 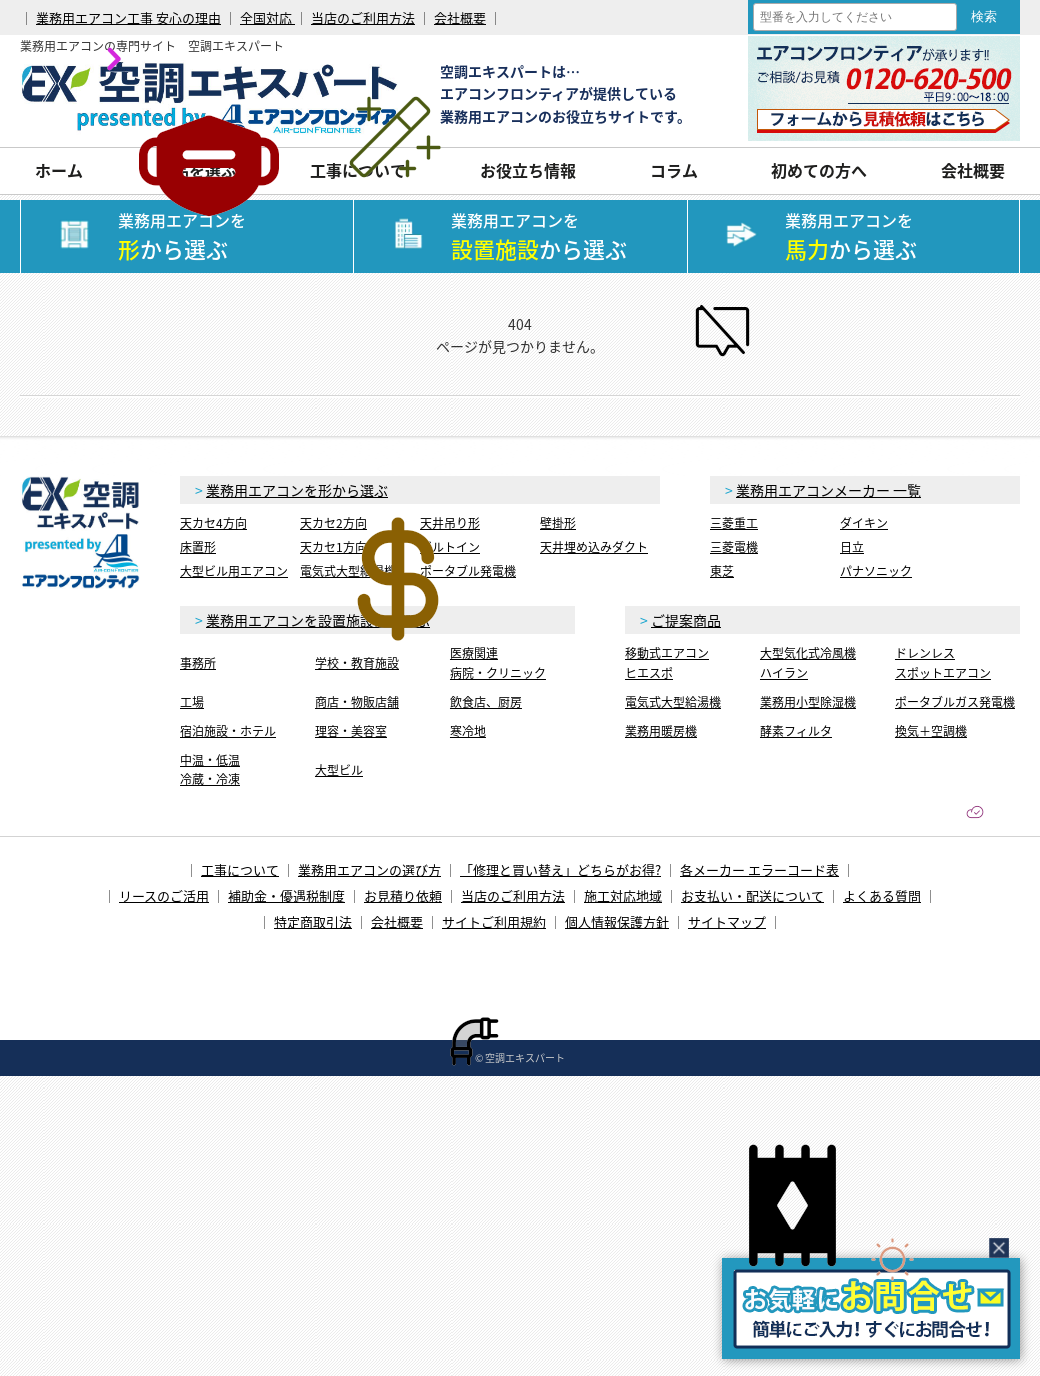 What do you see at coordinates (390, 137) in the screenshot?
I see `apply auto-enhance or magic editing to content` at bounding box center [390, 137].